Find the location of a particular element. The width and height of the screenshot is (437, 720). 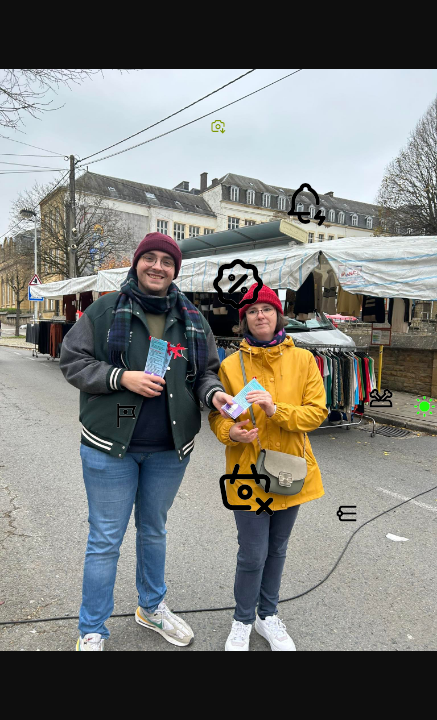

download a captured photo is located at coordinates (218, 126).